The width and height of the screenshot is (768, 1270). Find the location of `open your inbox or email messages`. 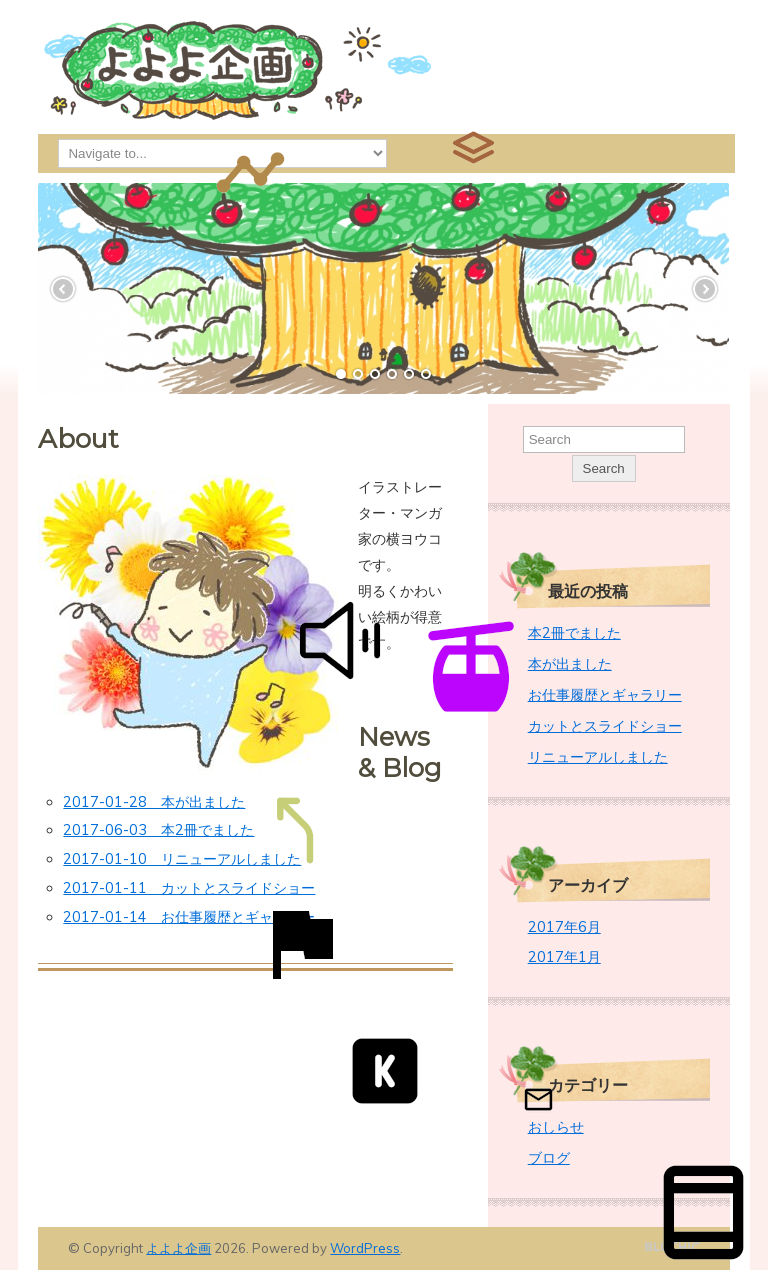

open your inbox or email messages is located at coordinates (538, 1099).